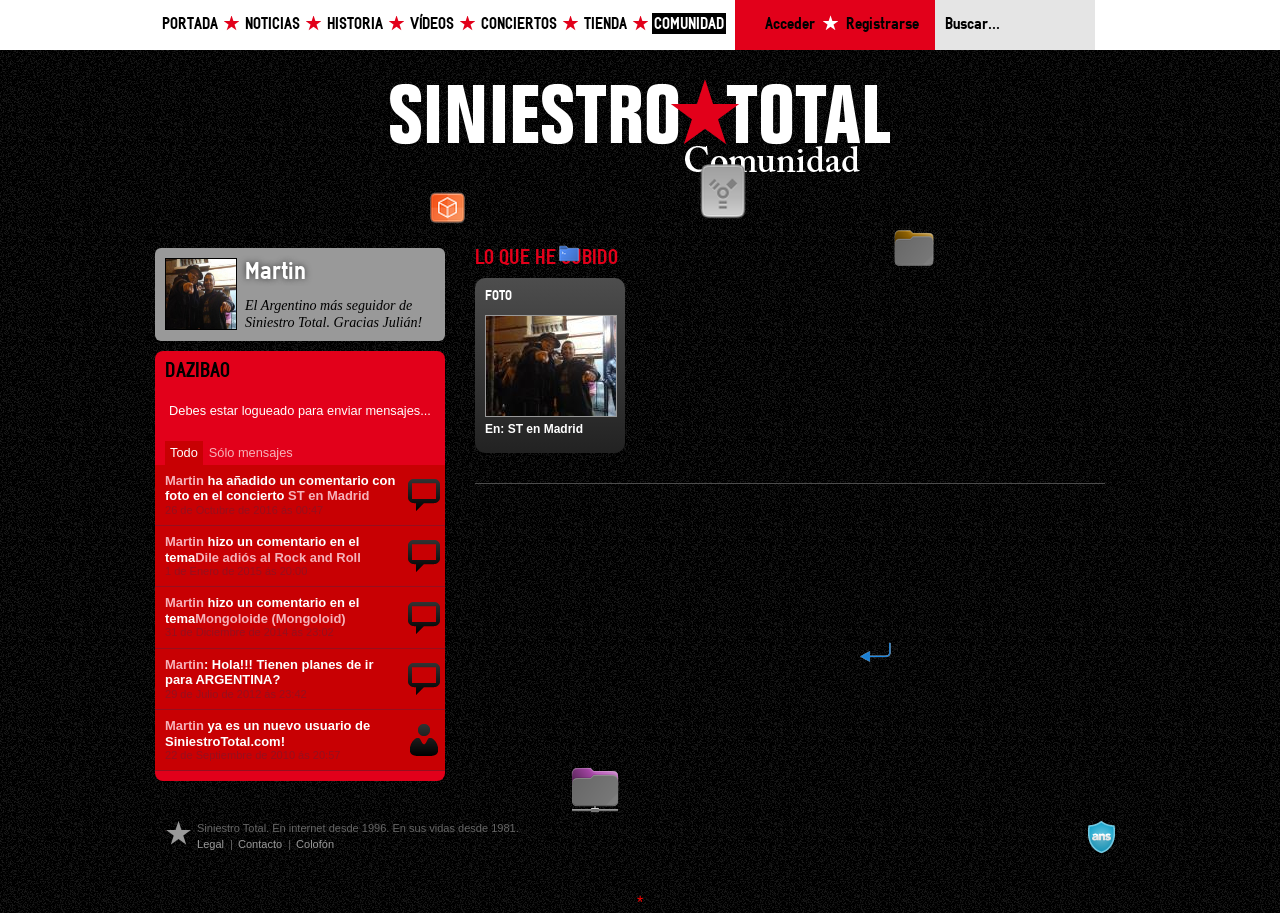  I want to click on access files stored on a remote server or network location, so click(595, 789).